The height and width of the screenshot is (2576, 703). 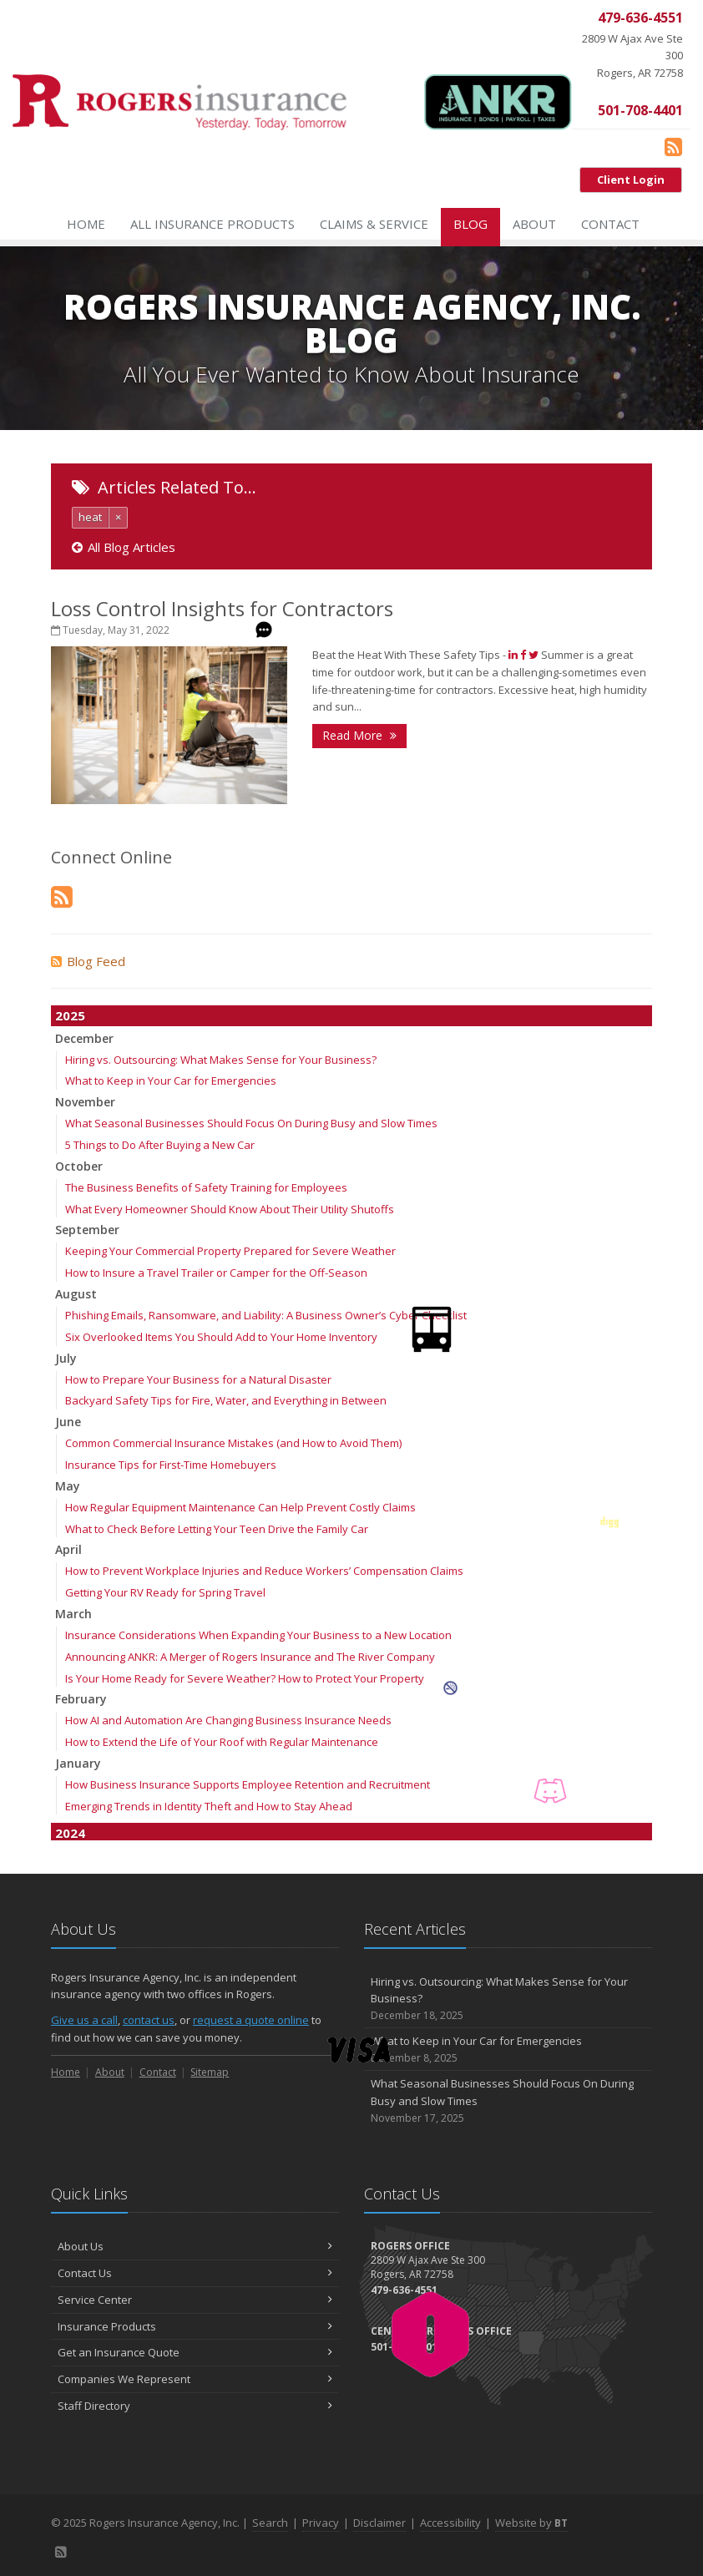 I want to click on indicates visa card payment option, so click(x=359, y=2050).